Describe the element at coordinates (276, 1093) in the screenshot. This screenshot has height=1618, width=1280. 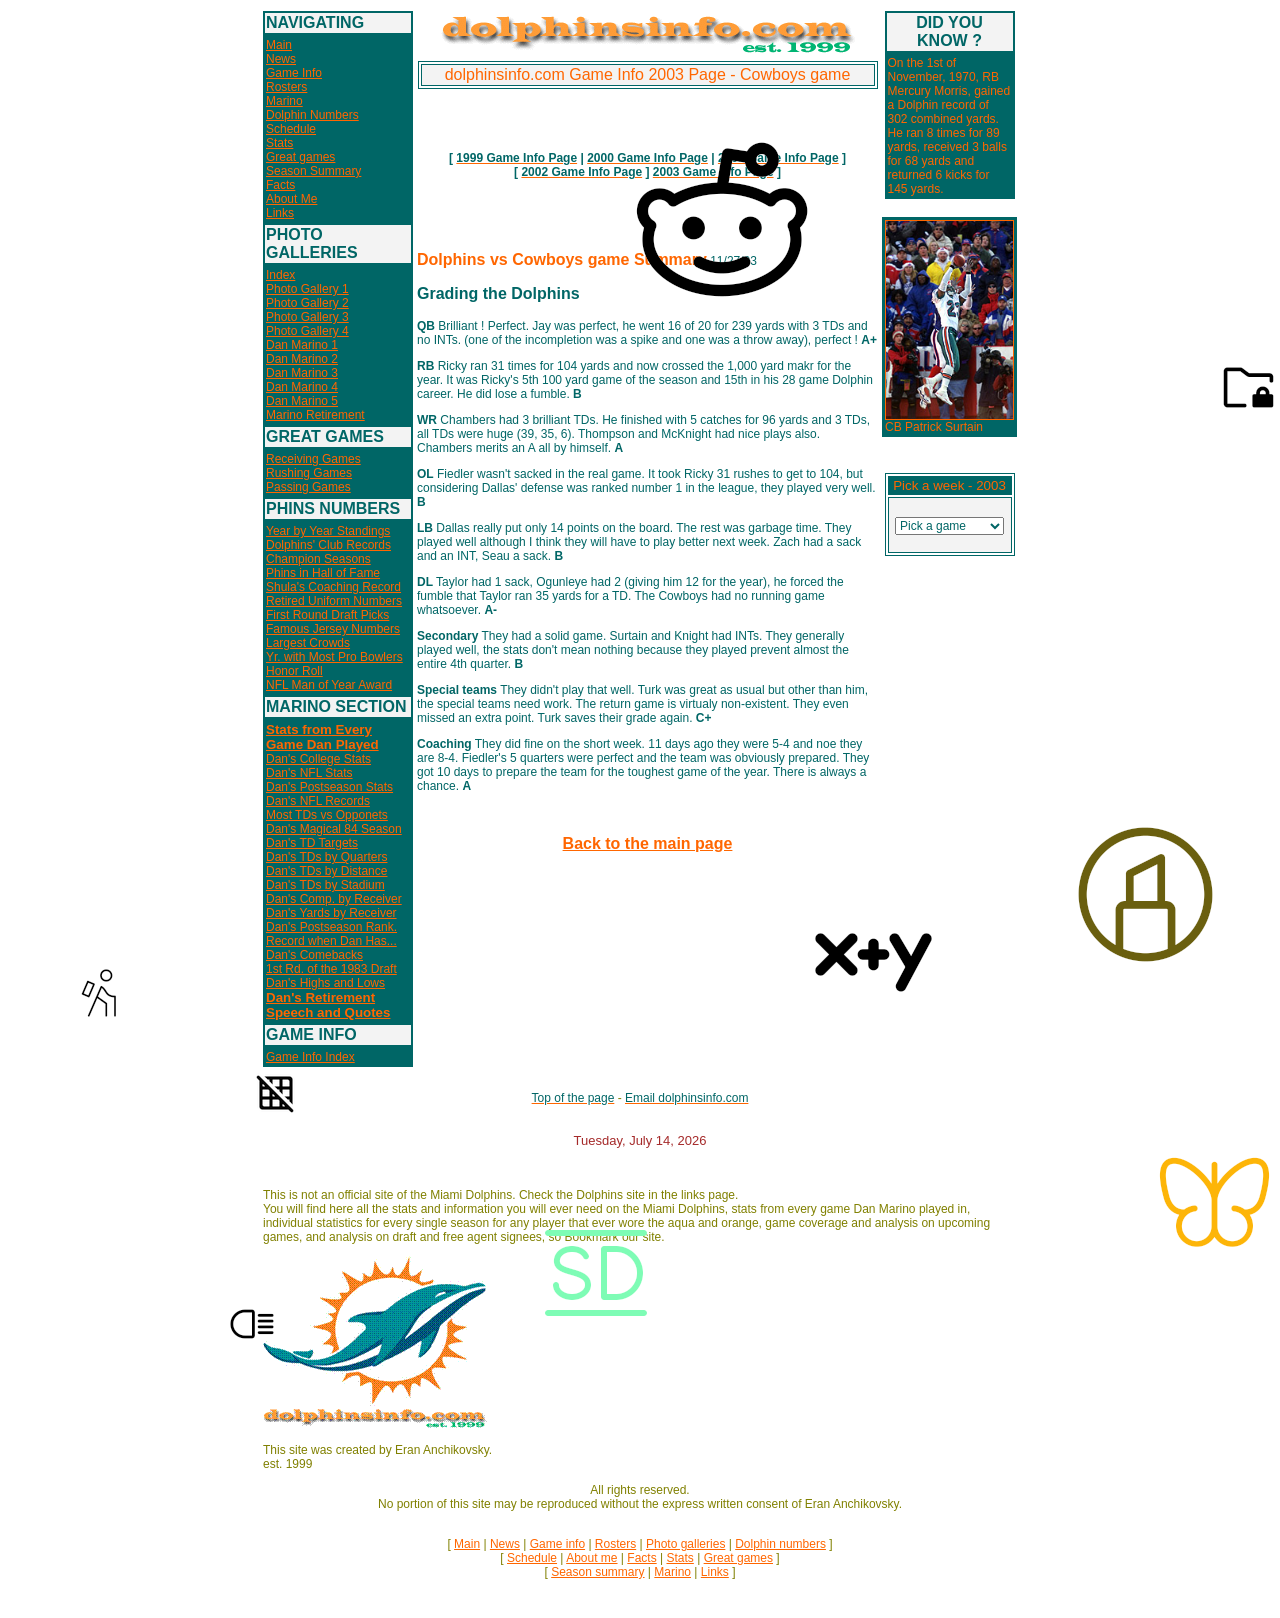
I see `disable grid view` at that location.